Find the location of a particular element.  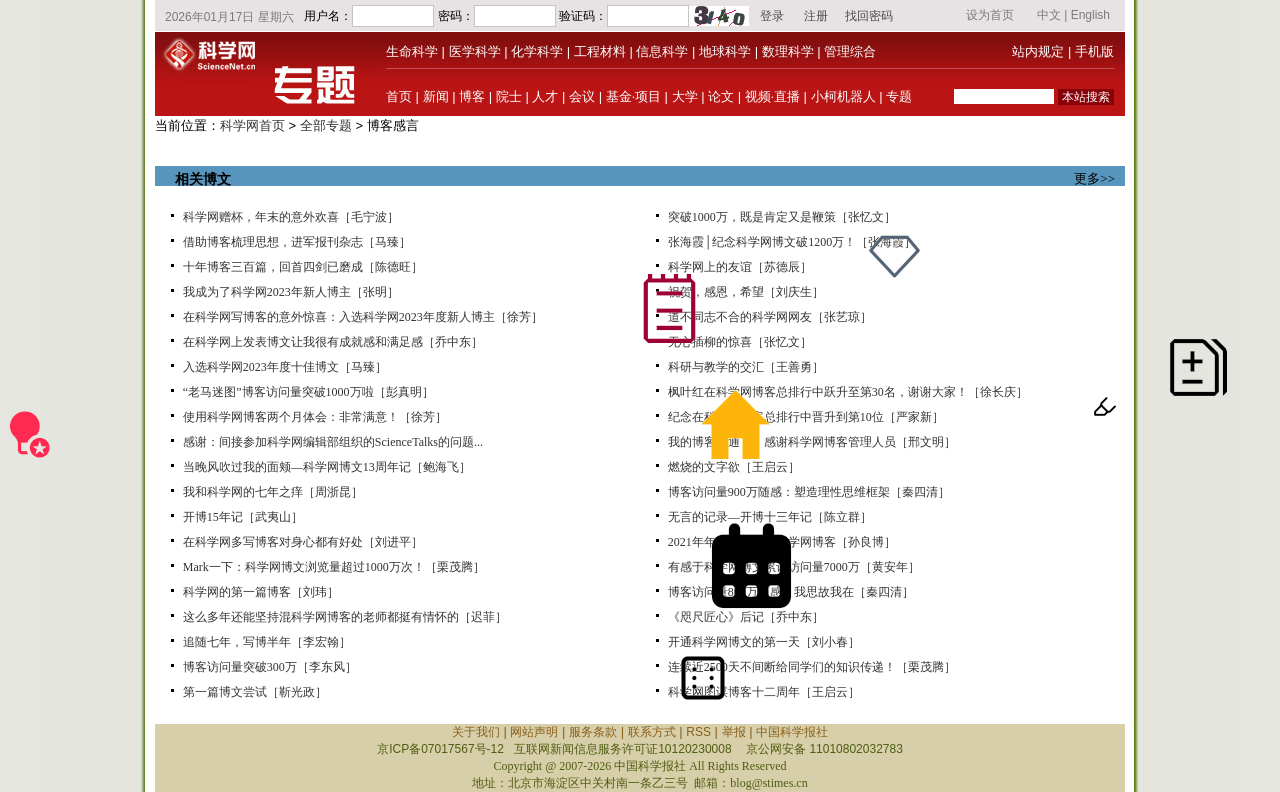

highlight or mark selected text is located at coordinates (1104, 406).